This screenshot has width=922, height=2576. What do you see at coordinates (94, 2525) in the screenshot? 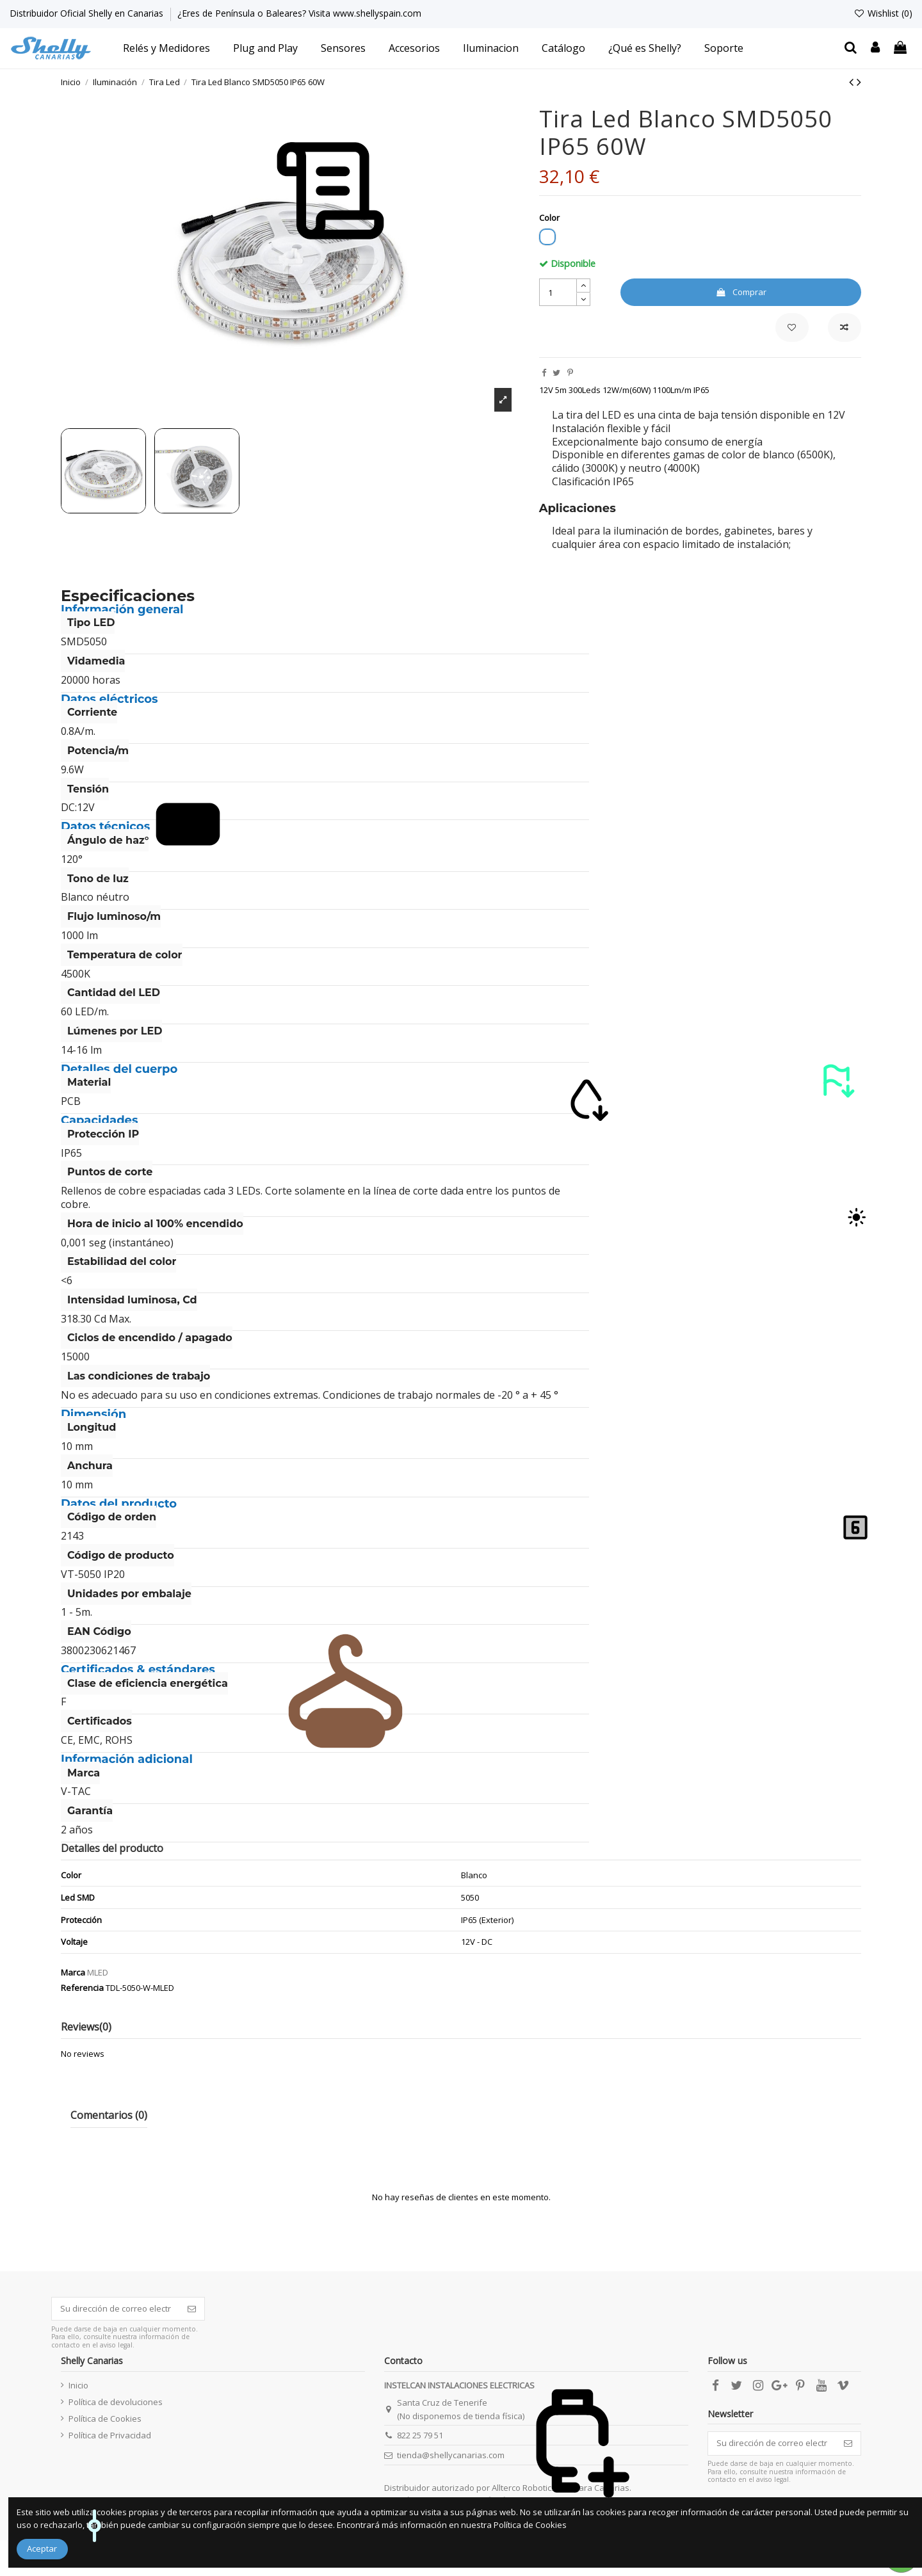
I see `view commit history in version control` at bounding box center [94, 2525].